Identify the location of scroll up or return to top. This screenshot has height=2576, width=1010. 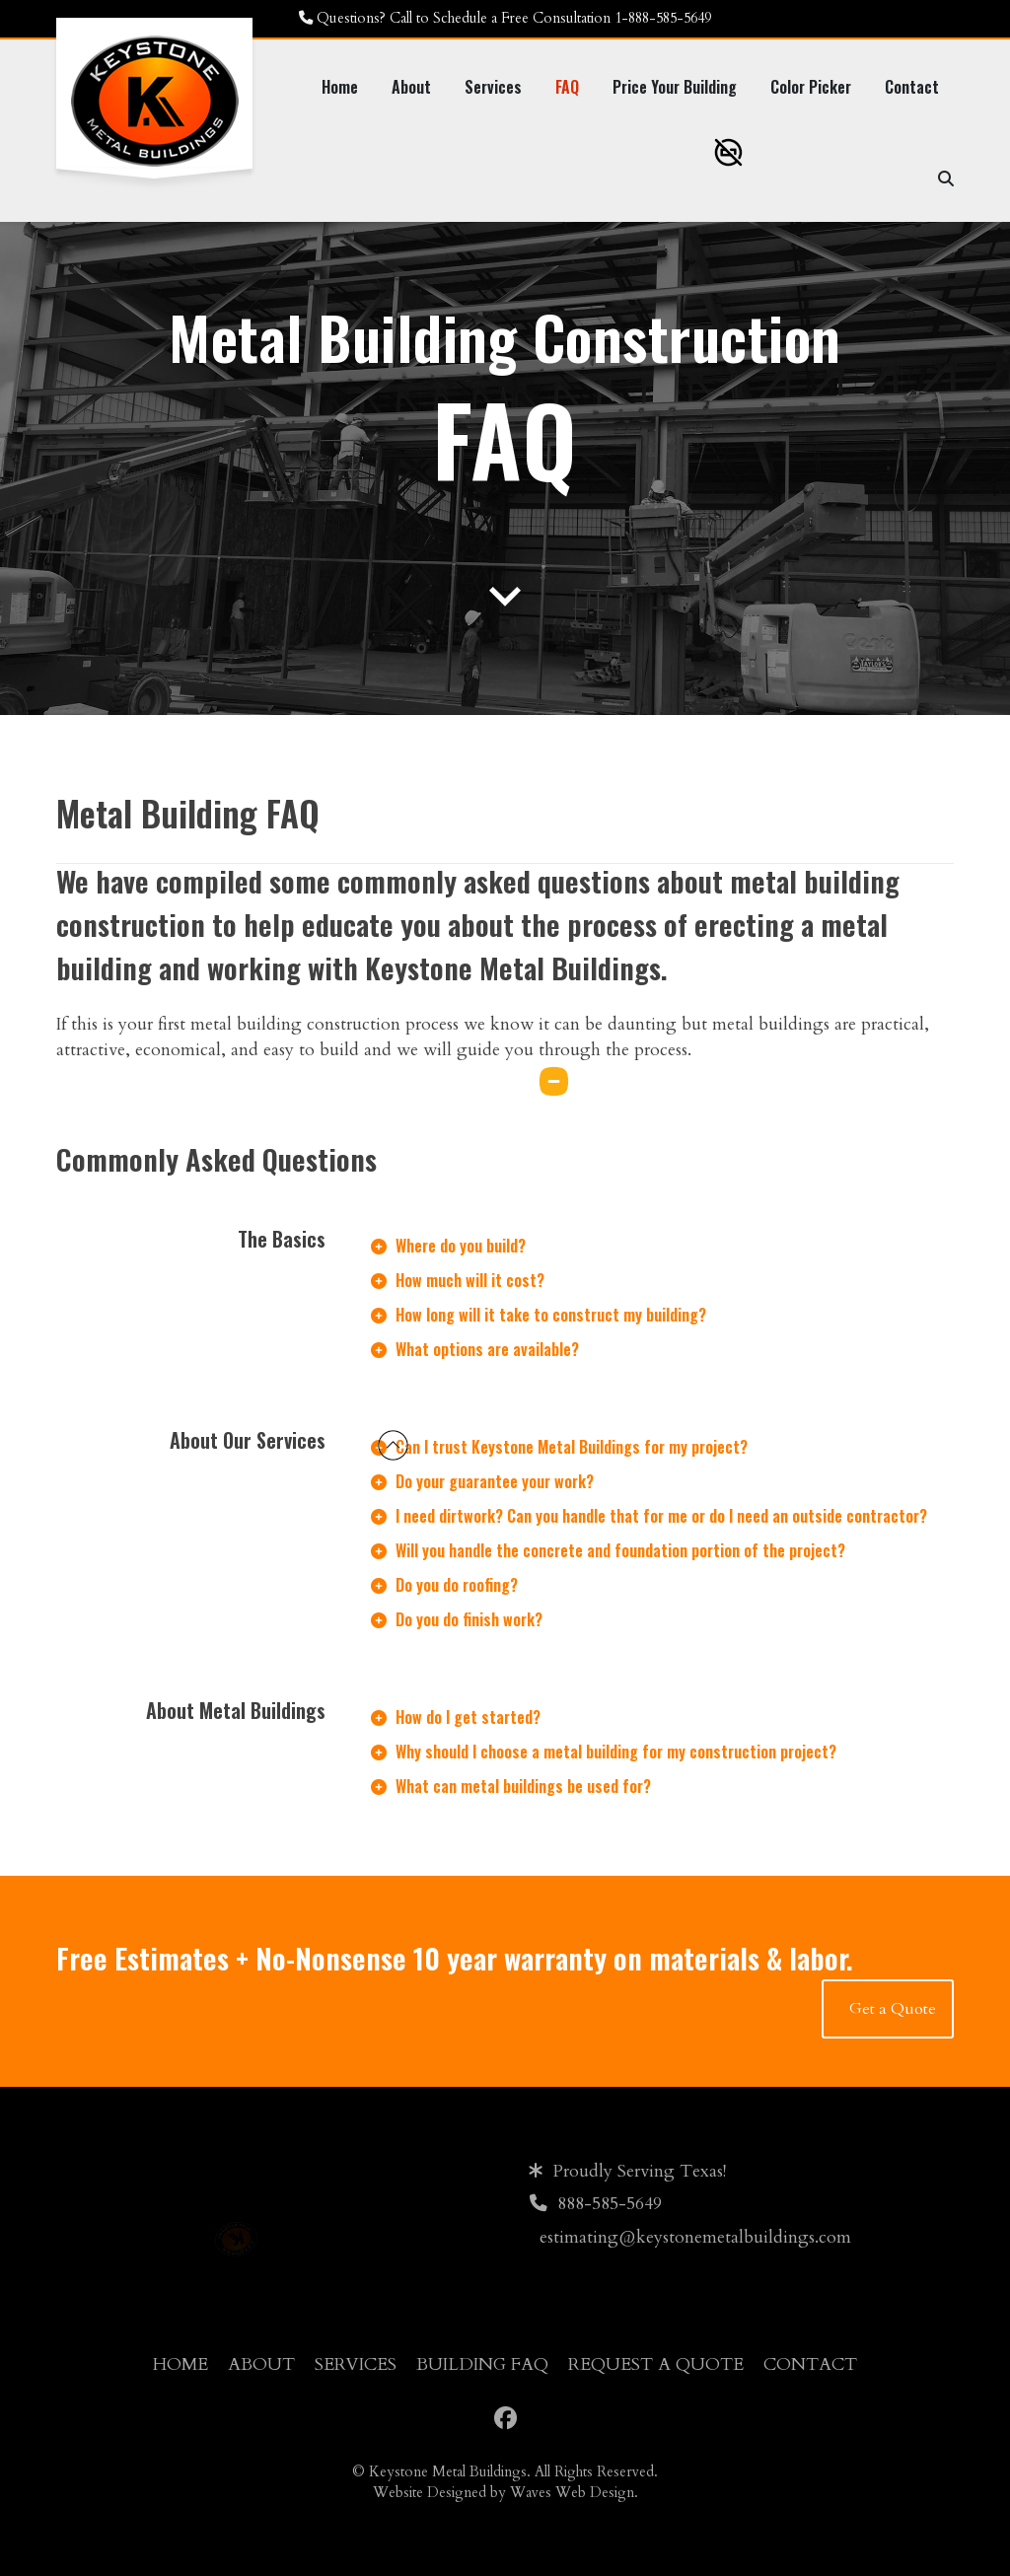
(393, 1445).